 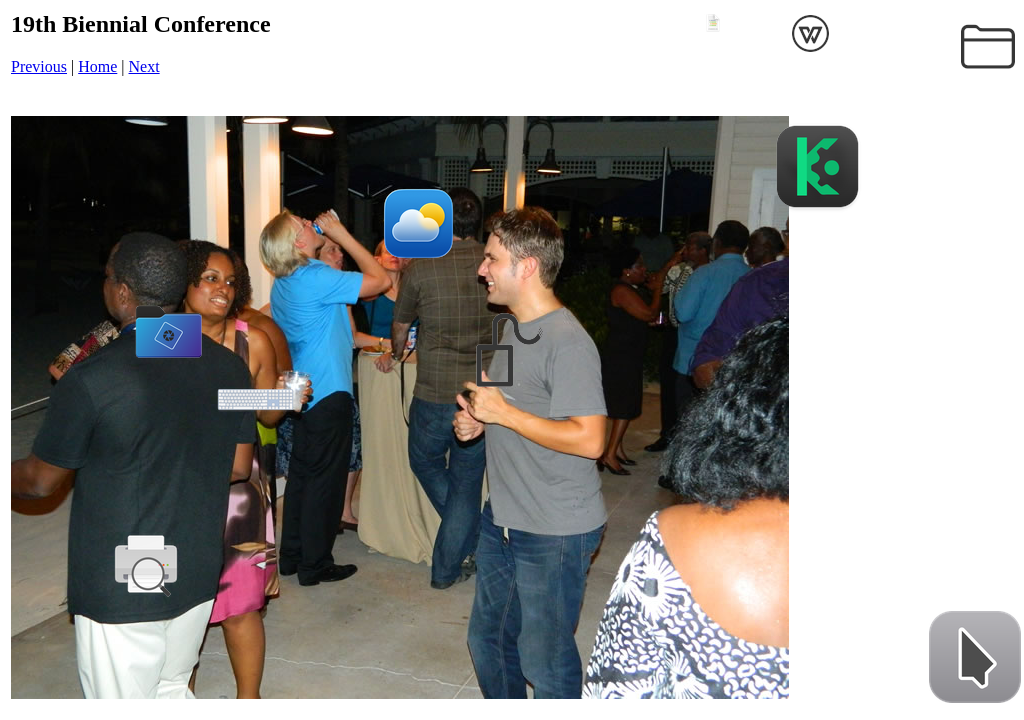 What do you see at coordinates (255, 399) in the screenshot?
I see `connect a bluetooth keyboard` at bounding box center [255, 399].